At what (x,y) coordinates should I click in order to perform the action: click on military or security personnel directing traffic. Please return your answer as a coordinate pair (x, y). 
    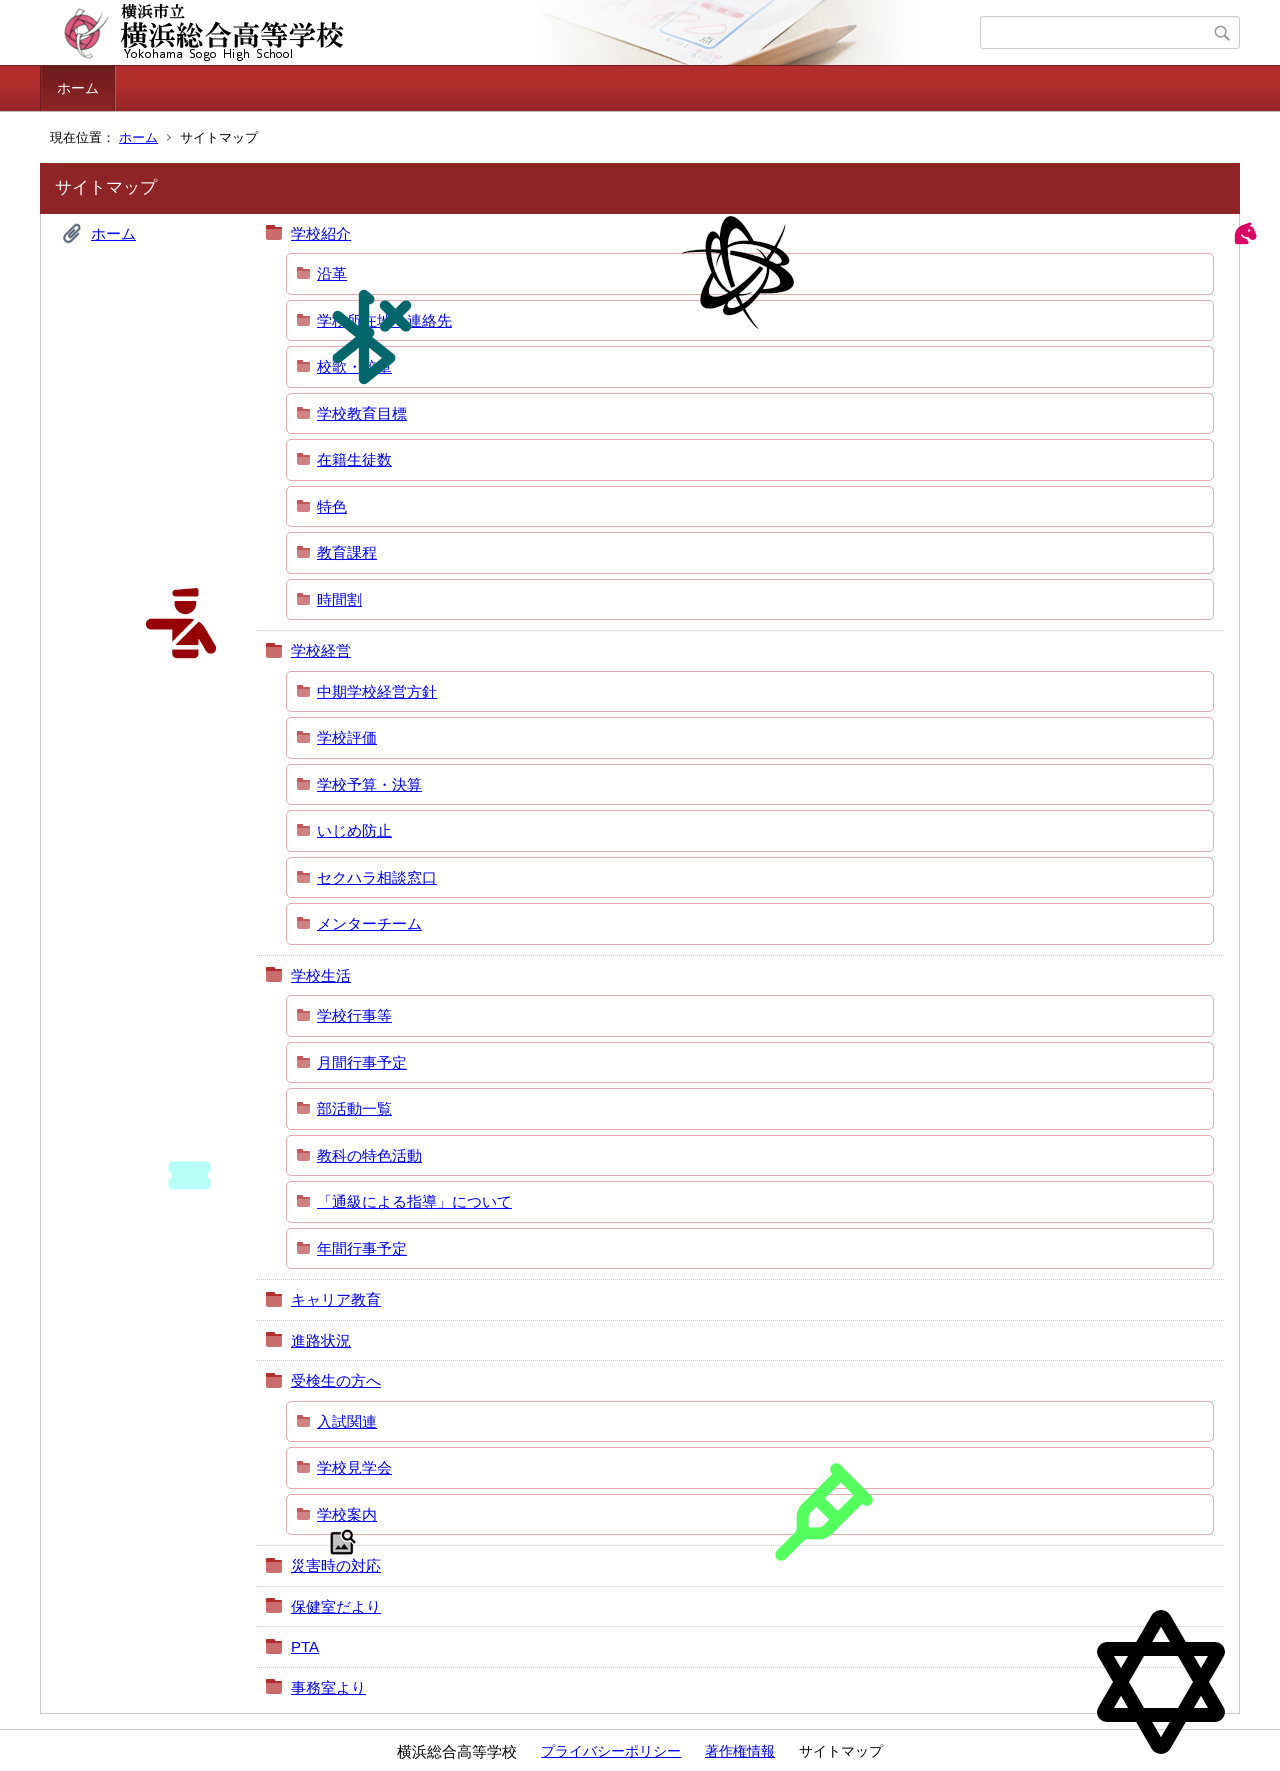
    Looking at the image, I should click on (181, 623).